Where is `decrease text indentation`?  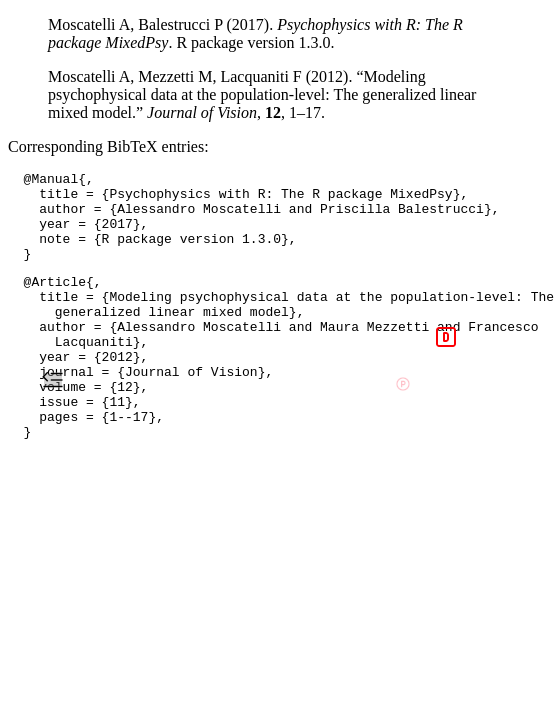 decrease text indentation is located at coordinates (53, 380).